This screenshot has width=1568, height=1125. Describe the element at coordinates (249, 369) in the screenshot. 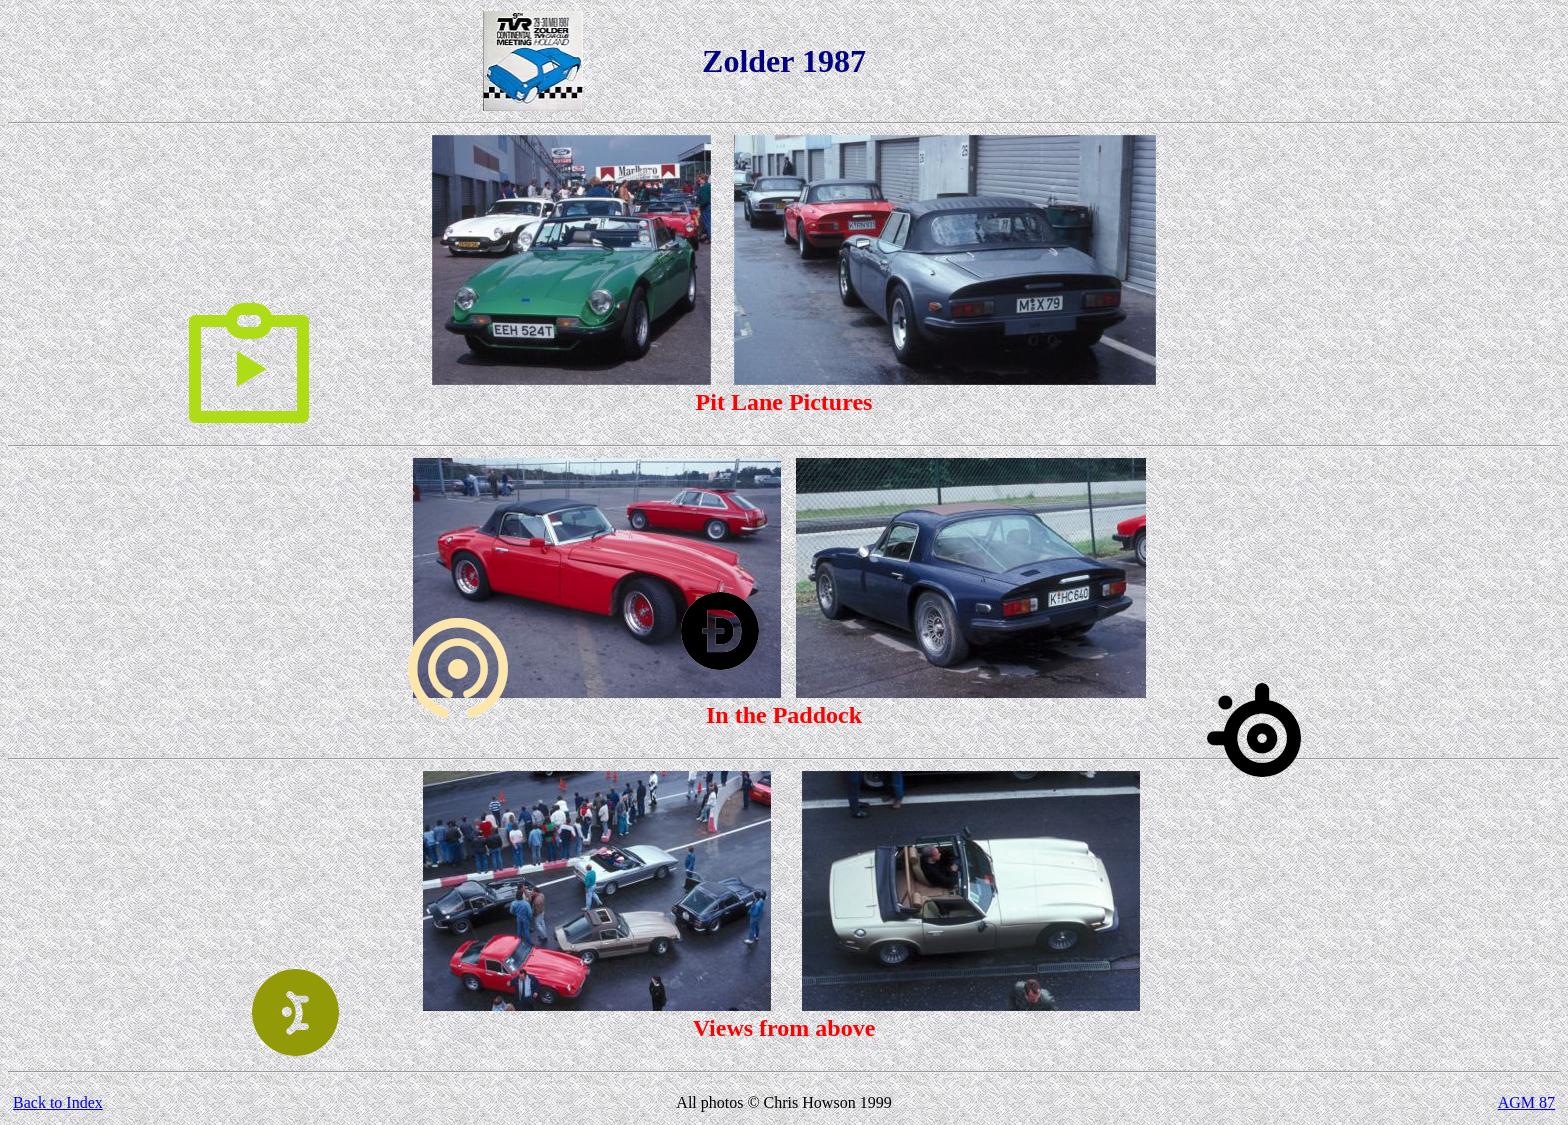

I see `start a presentation slideshow` at that location.